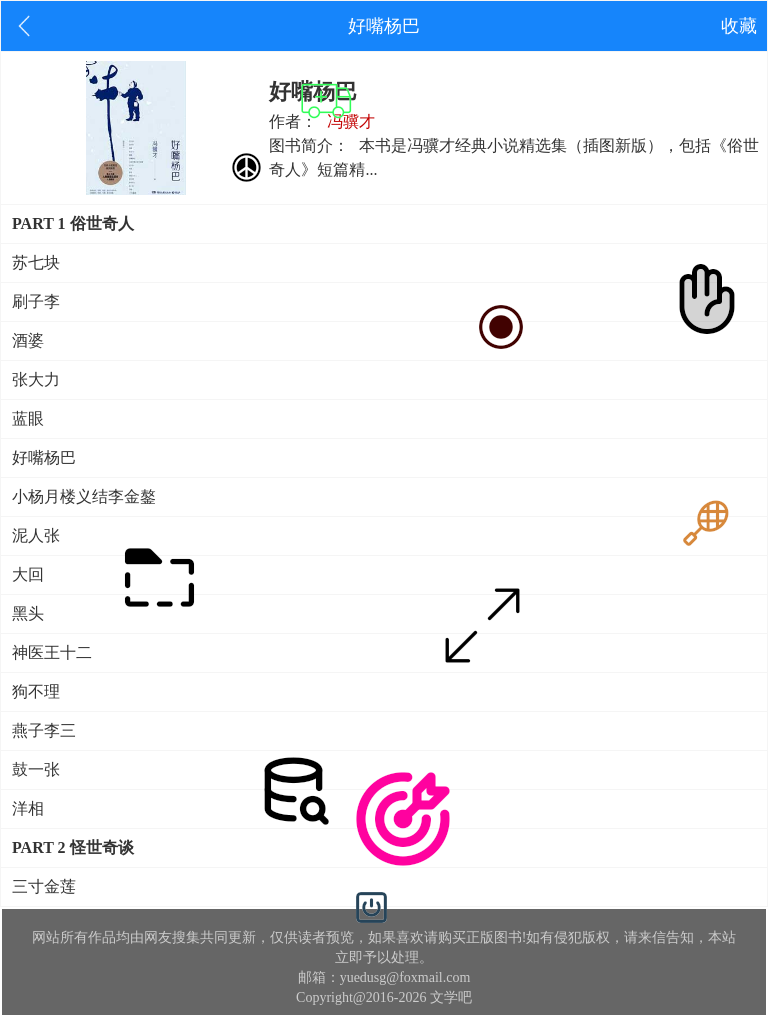  I want to click on create a new folder, so click(159, 577).